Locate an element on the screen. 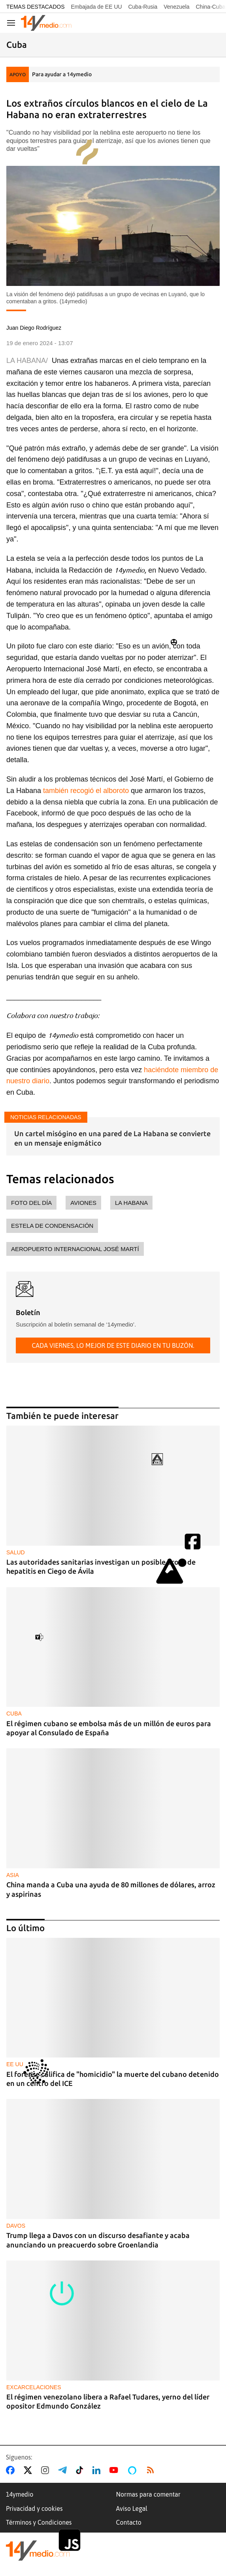 This screenshot has height=2576, width=226. open Yammer enterprise social network is located at coordinates (39, 1637).